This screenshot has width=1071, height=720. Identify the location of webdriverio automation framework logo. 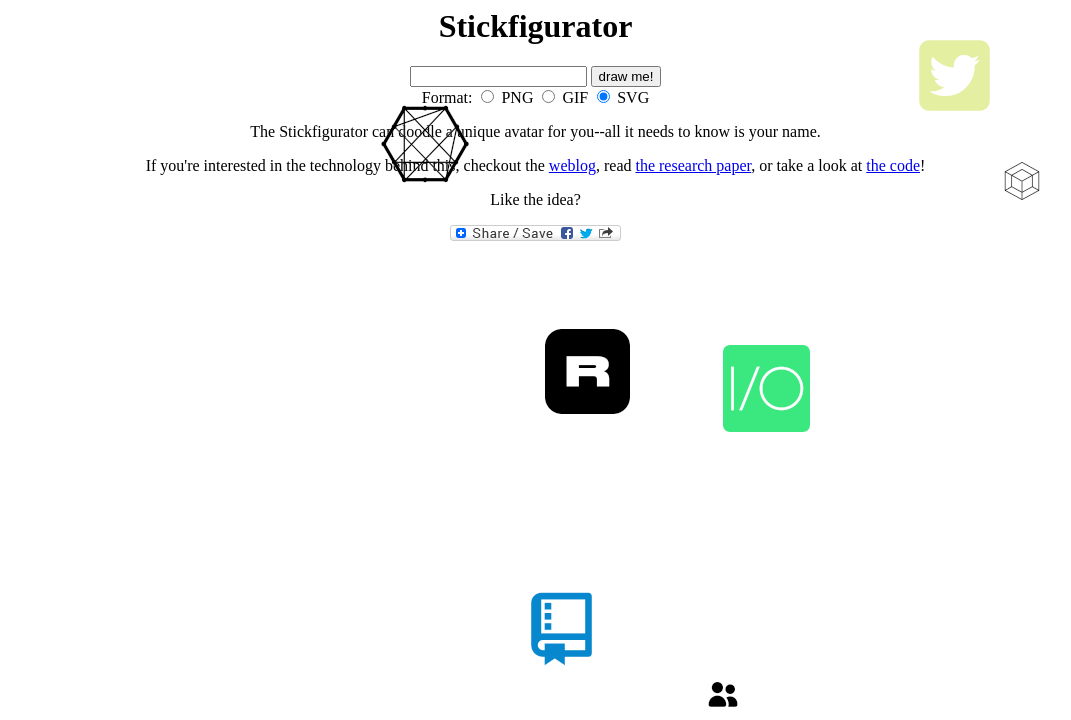
(766, 388).